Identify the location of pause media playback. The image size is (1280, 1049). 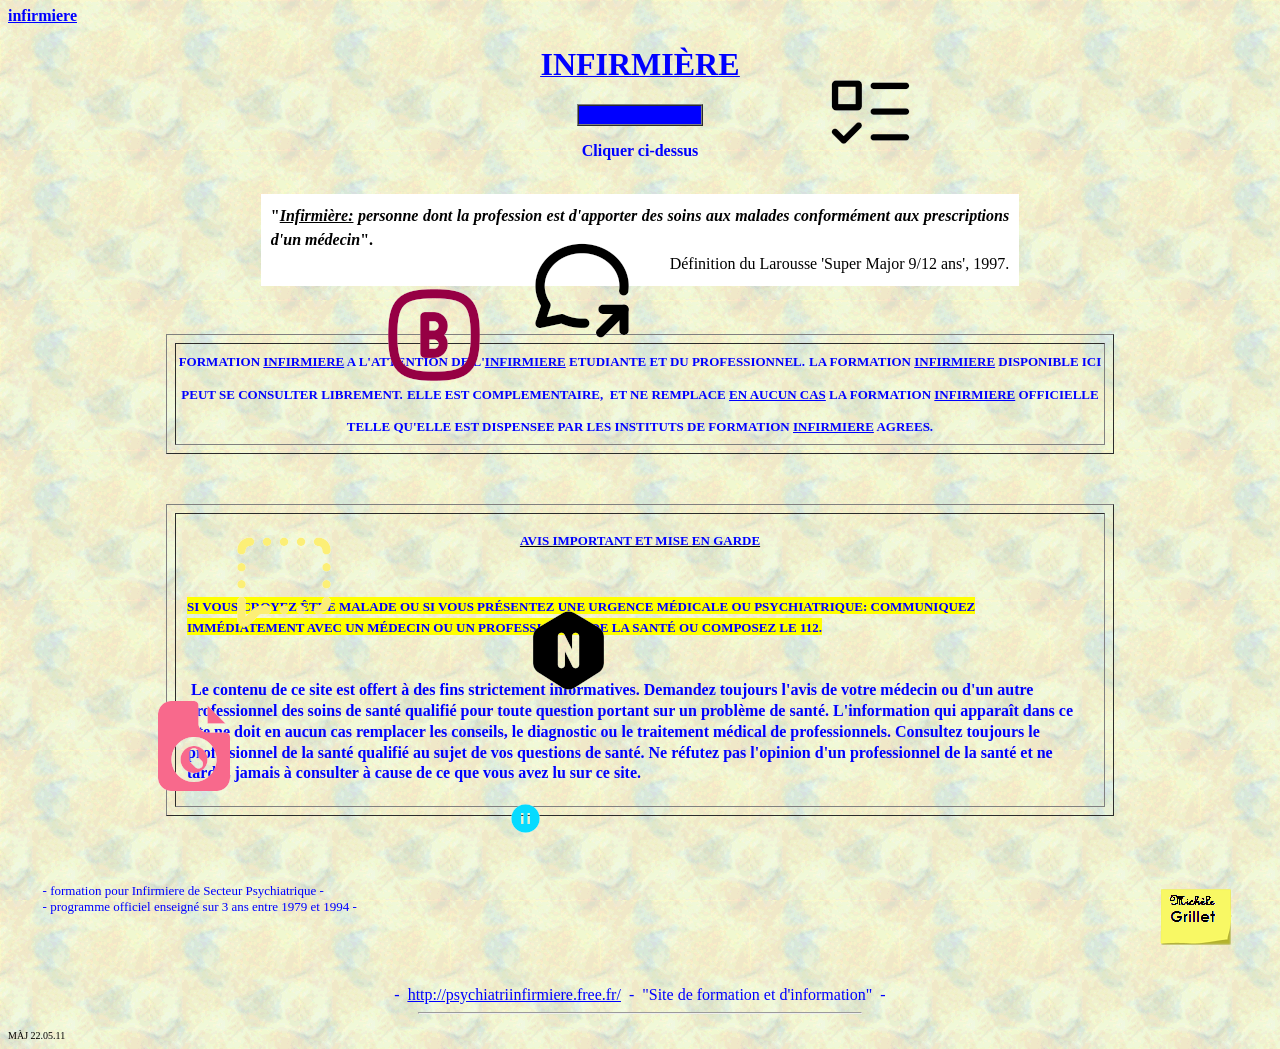
(525, 818).